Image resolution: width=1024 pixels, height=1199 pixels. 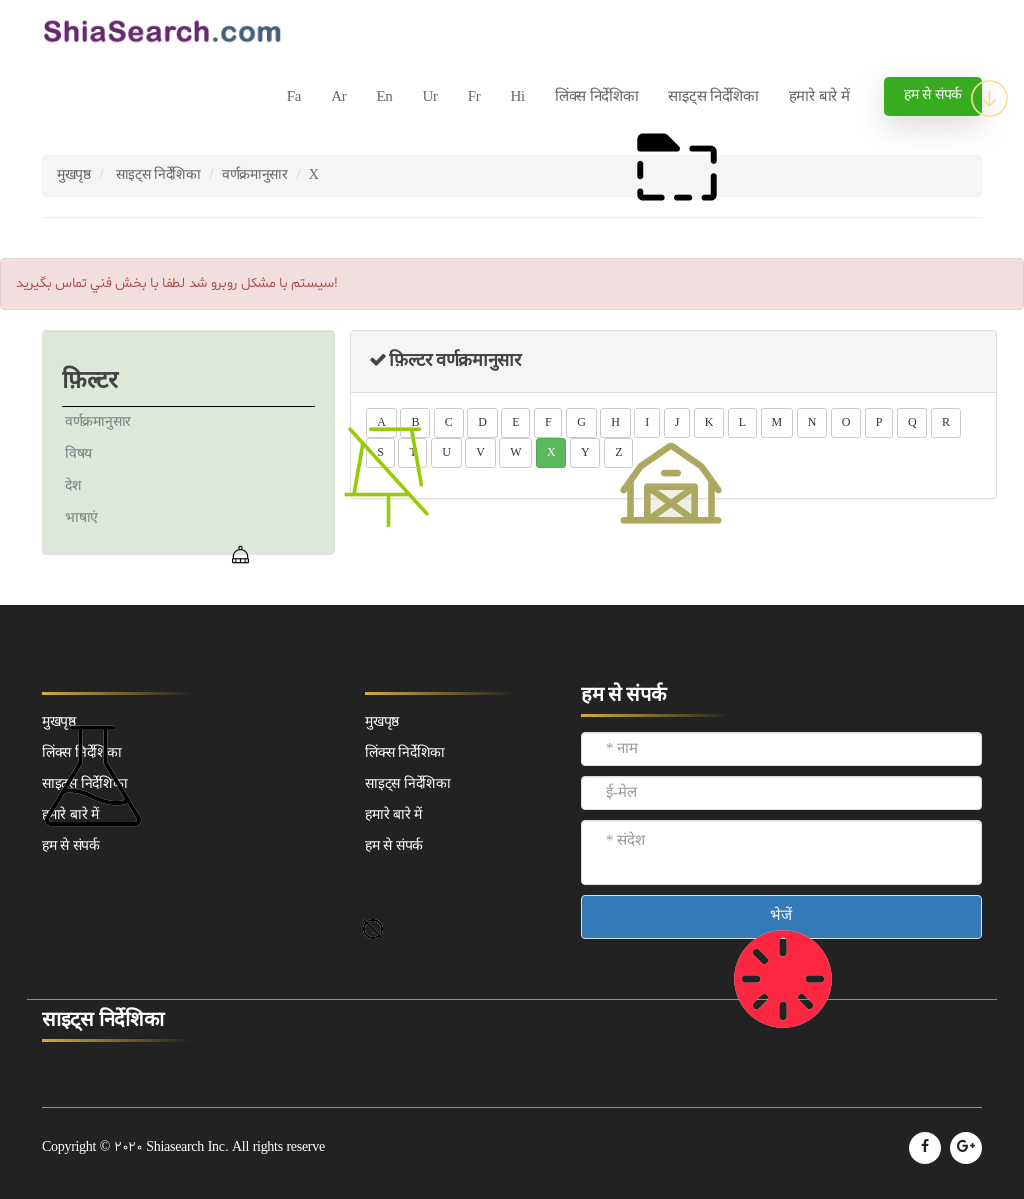 I want to click on access lab or experimental features, so click(x=93, y=778).